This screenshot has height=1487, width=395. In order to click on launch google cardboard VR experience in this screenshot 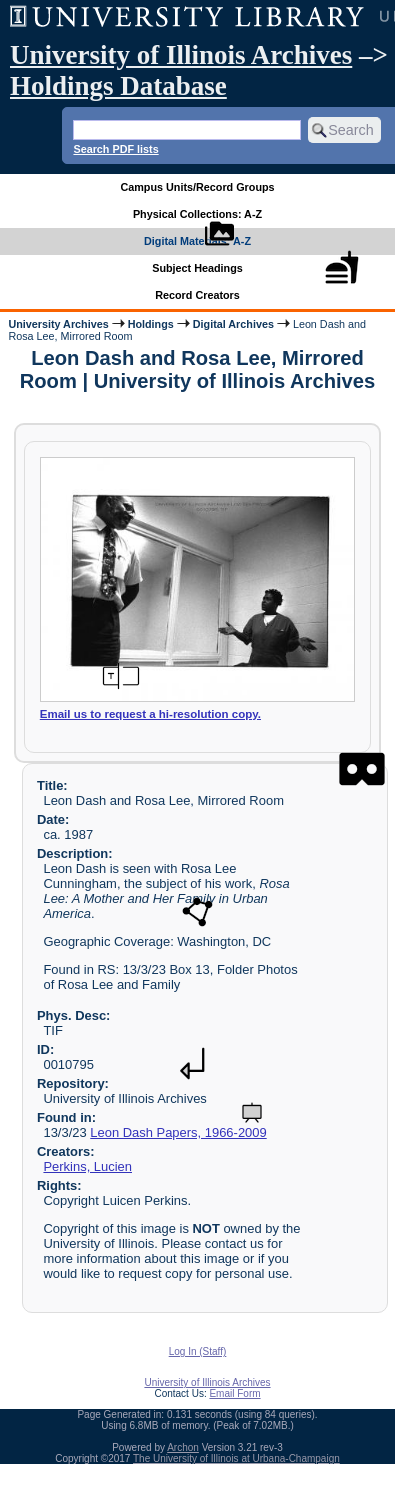, I will do `click(362, 769)`.